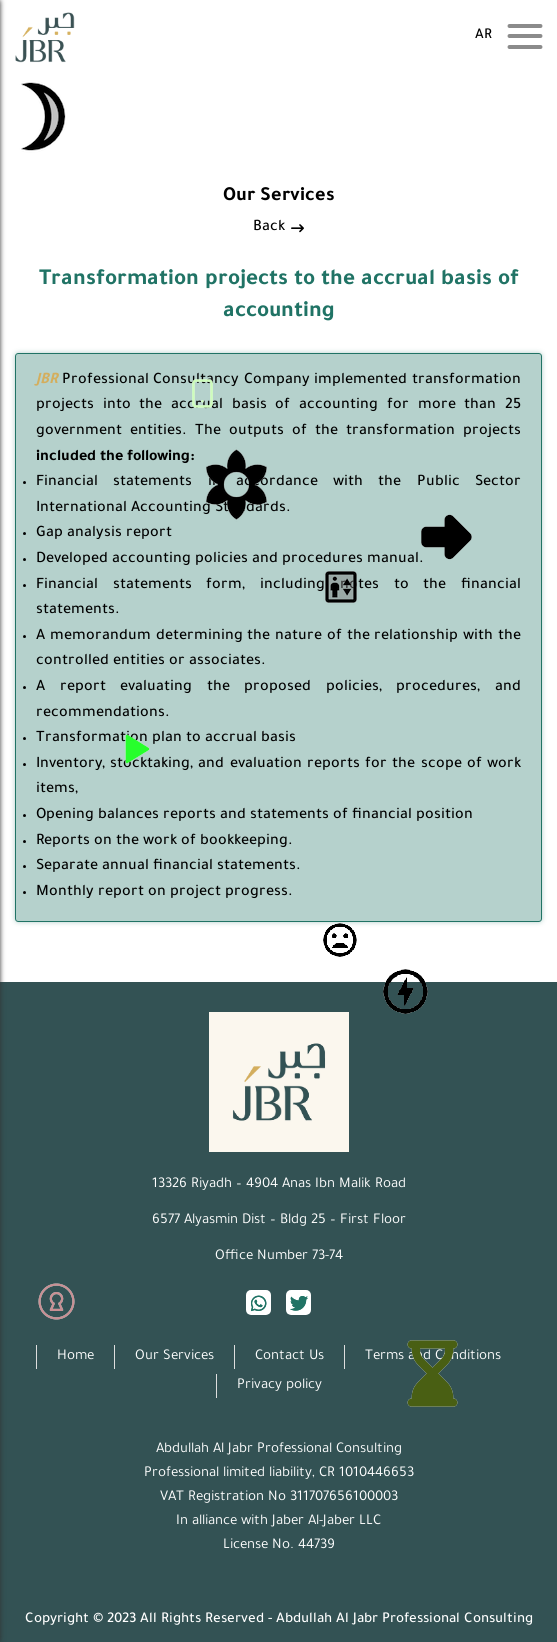  I want to click on indicates time remaining or countdown in progress, so click(432, 1373).